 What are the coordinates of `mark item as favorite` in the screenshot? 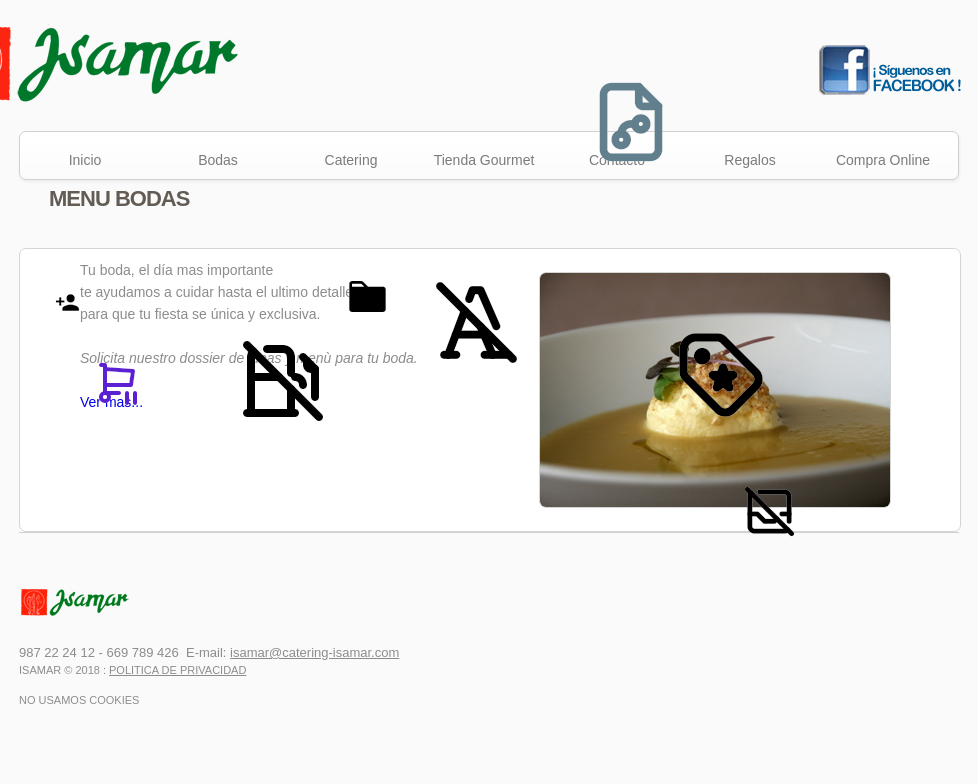 It's located at (721, 375).